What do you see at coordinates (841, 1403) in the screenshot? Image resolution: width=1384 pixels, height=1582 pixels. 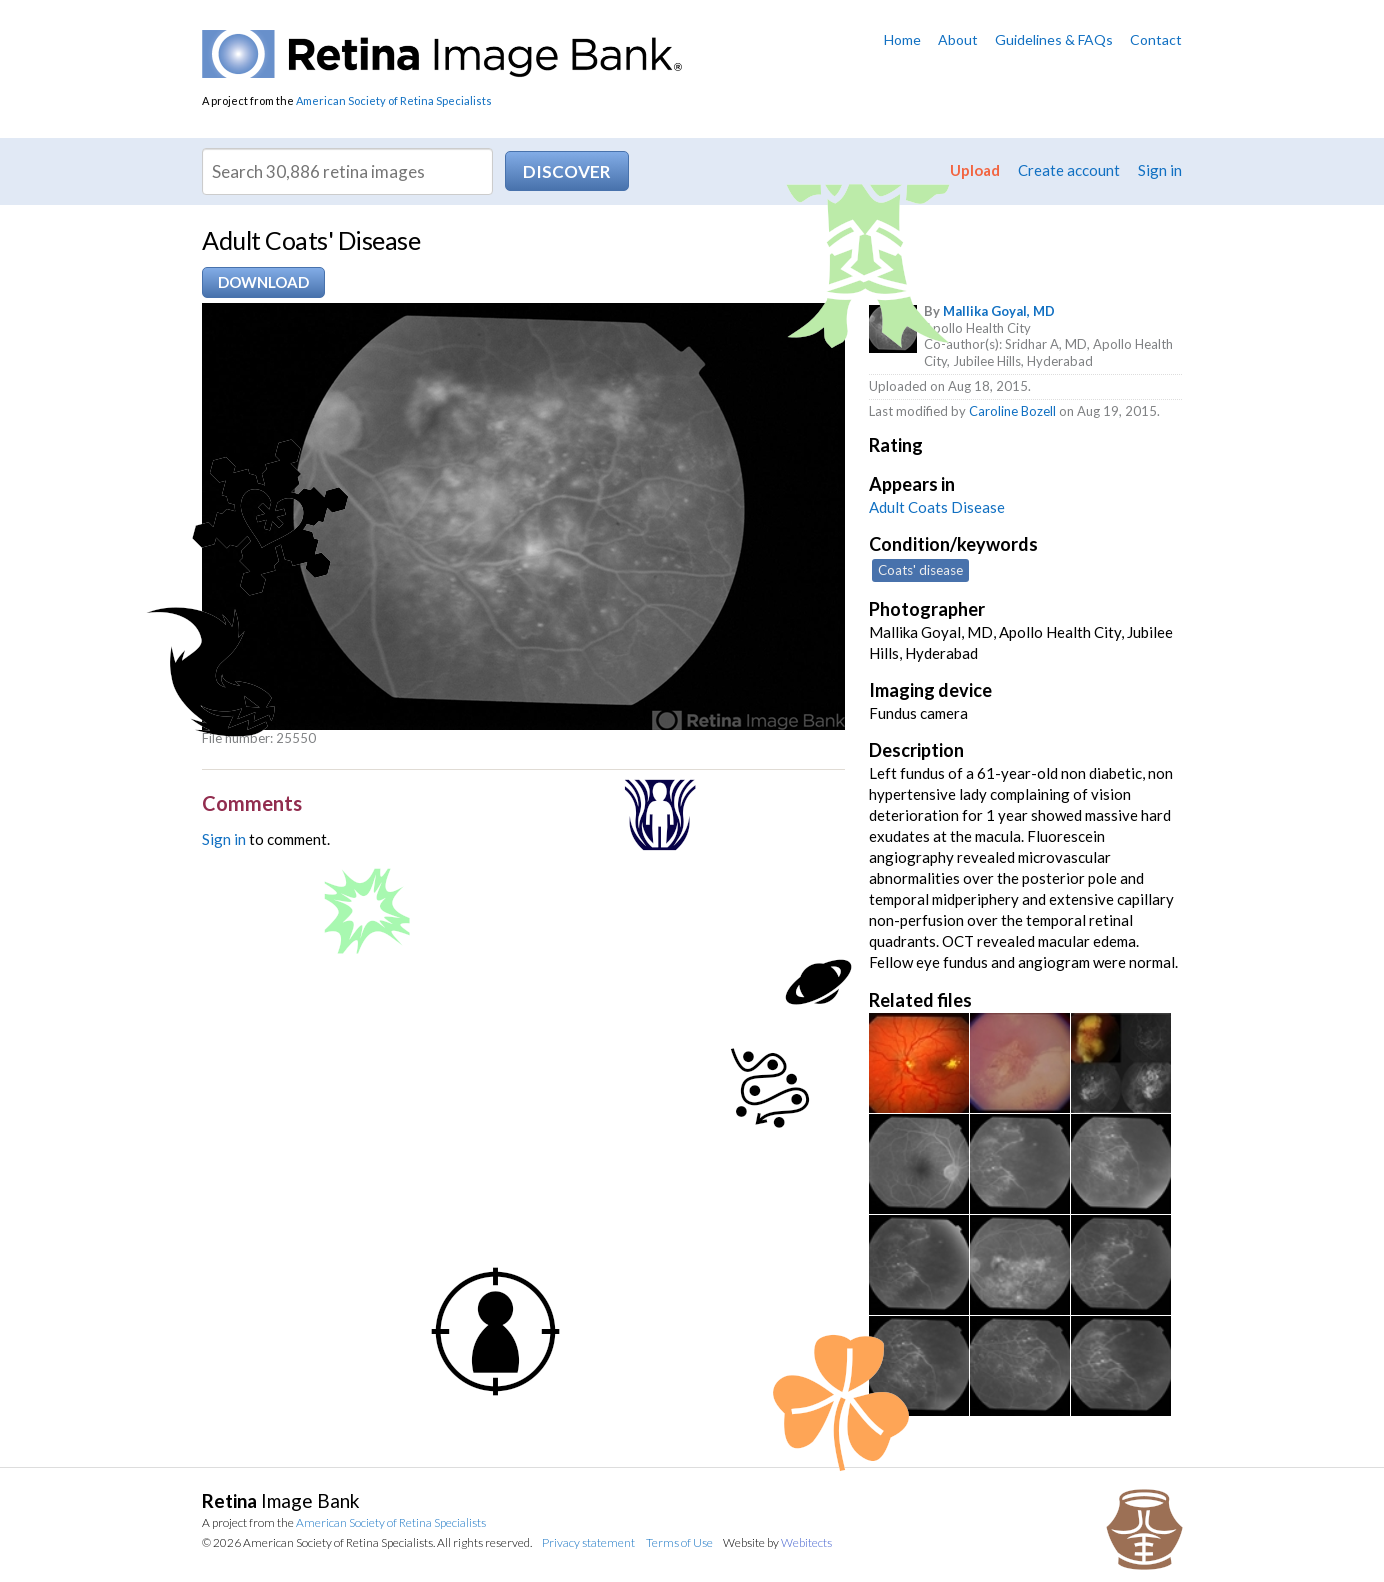 I see `indicates Irish or St. Patrick's Day themed content` at bounding box center [841, 1403].